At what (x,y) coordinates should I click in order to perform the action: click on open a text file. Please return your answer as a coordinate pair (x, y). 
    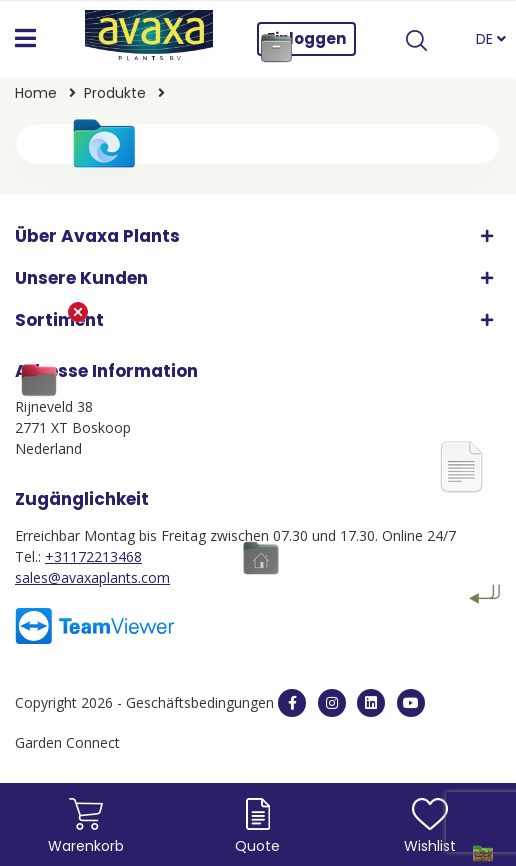
    Looking at the image, I should click on (461, 466).